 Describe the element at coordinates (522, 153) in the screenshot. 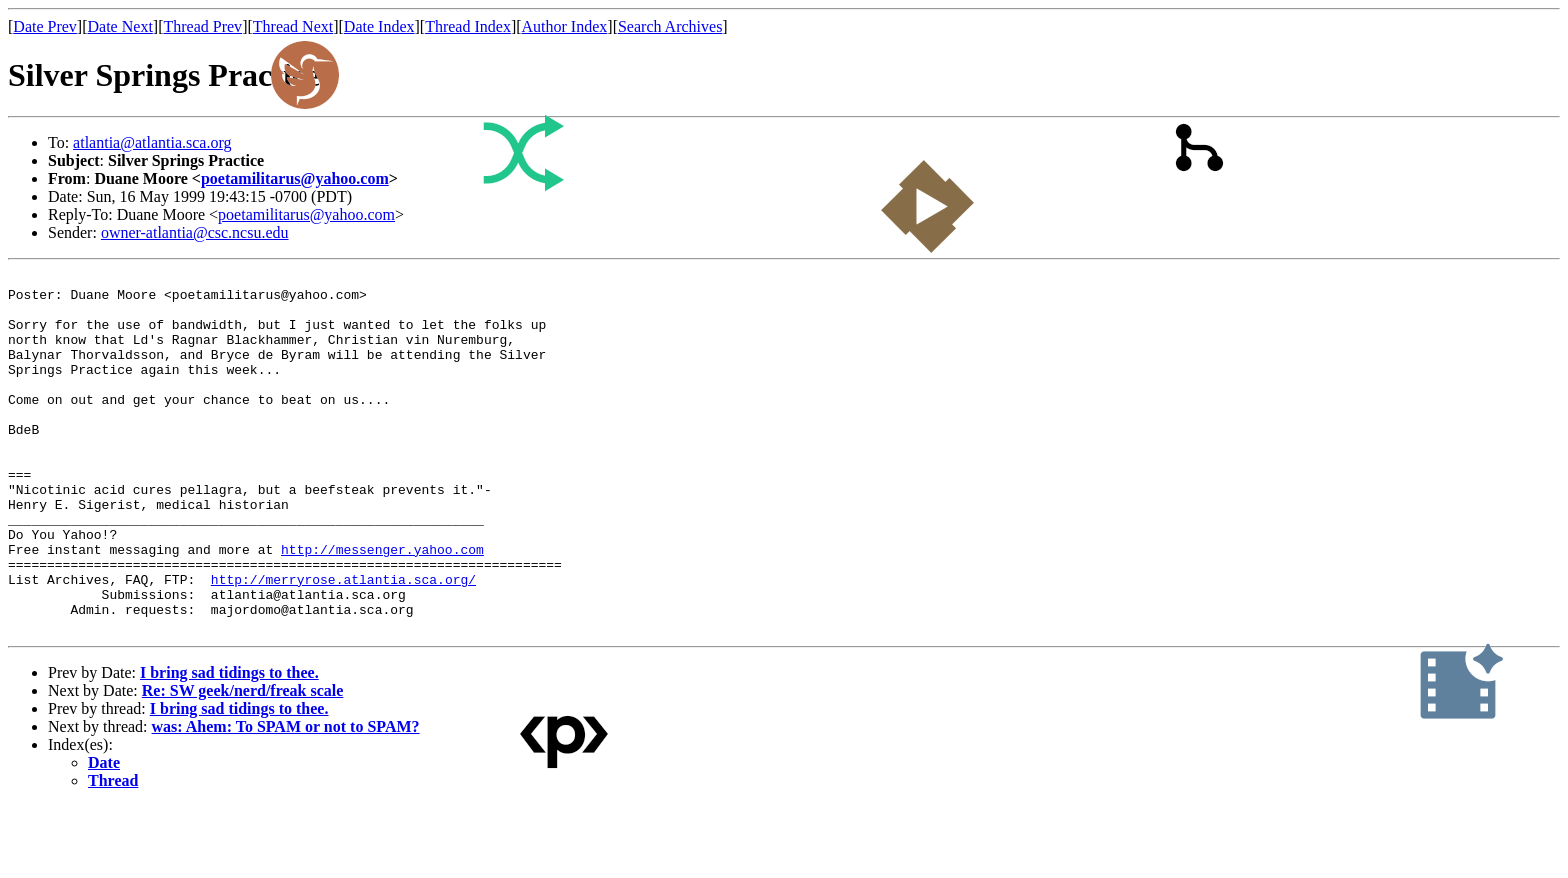

I see `shuffle playback order` at that location.